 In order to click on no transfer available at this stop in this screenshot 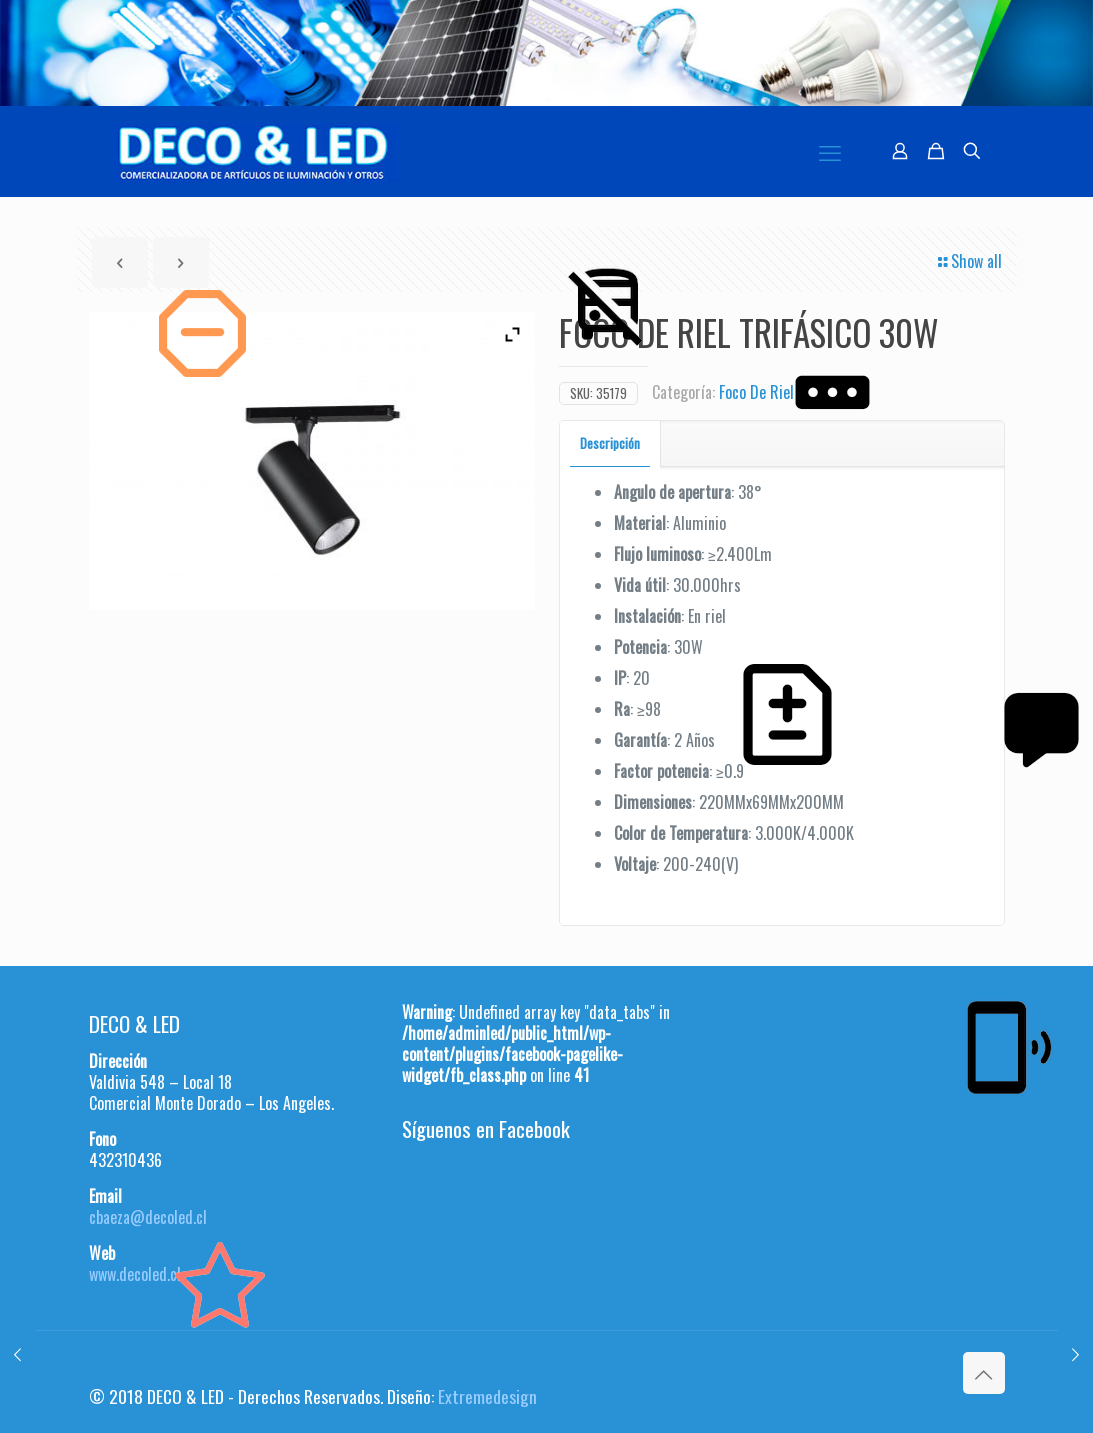, I will do `click(608, 306)`.